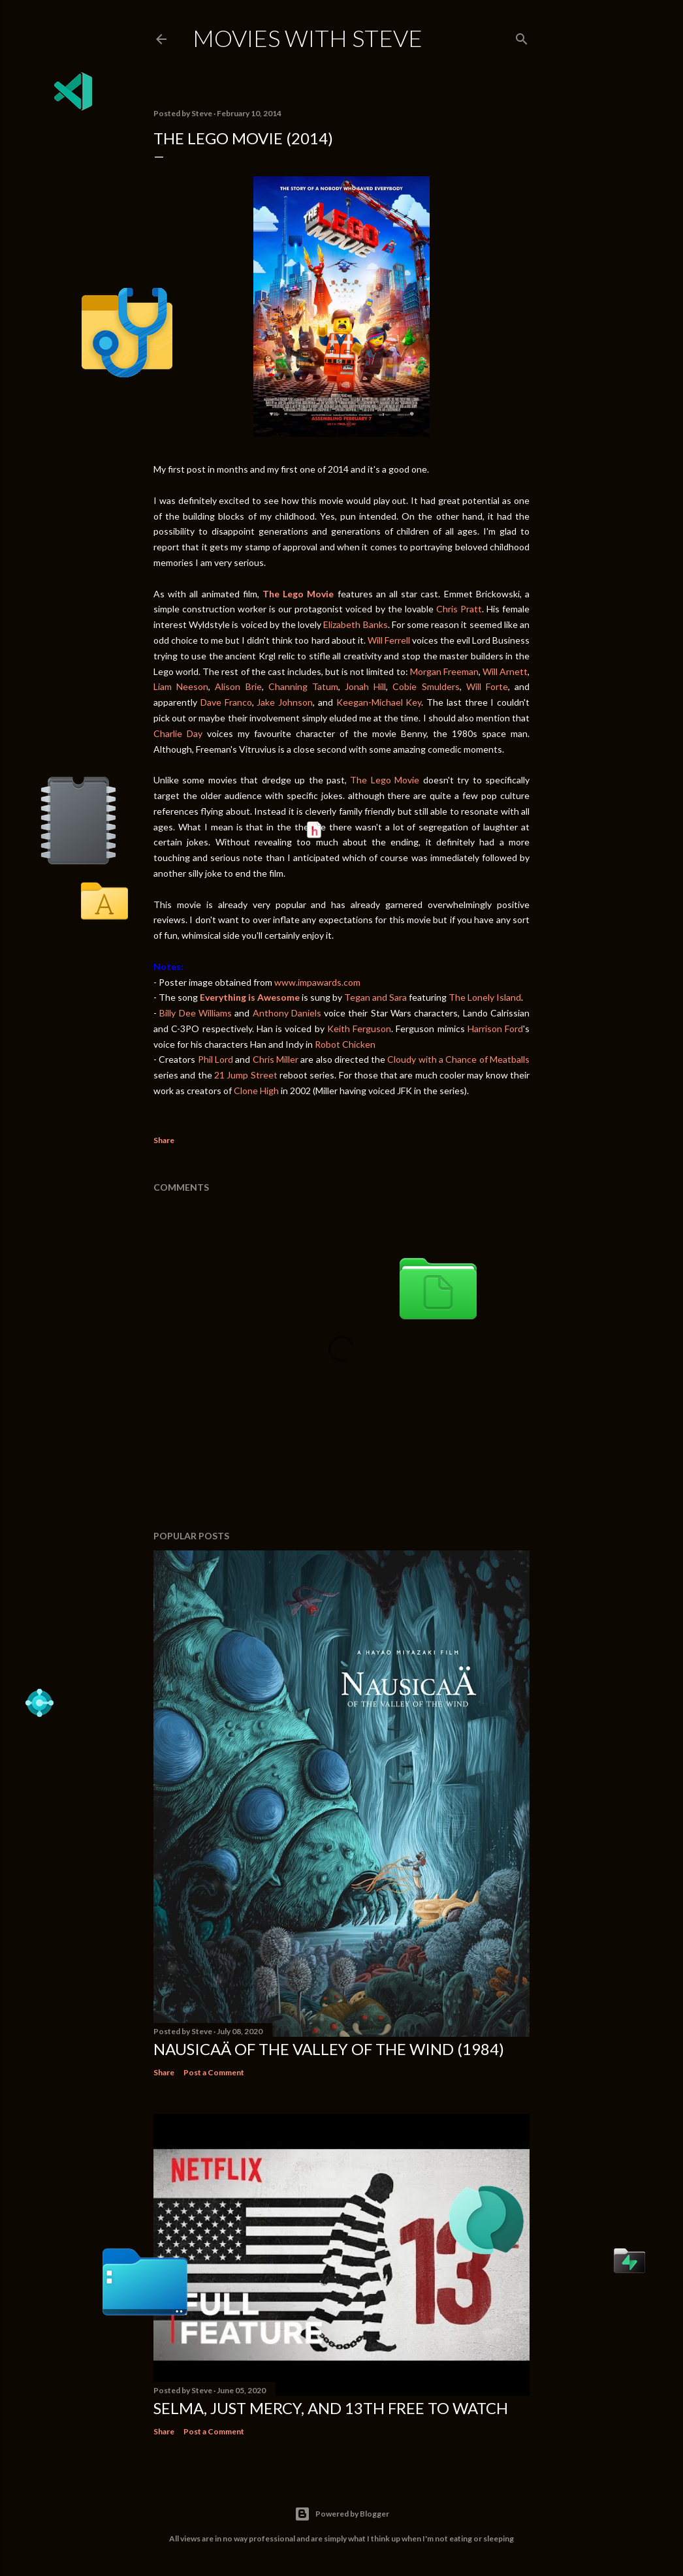  Describe the element at coordinates (73, 91) in the screenshot. I see `open visual studio code editor` at that location.